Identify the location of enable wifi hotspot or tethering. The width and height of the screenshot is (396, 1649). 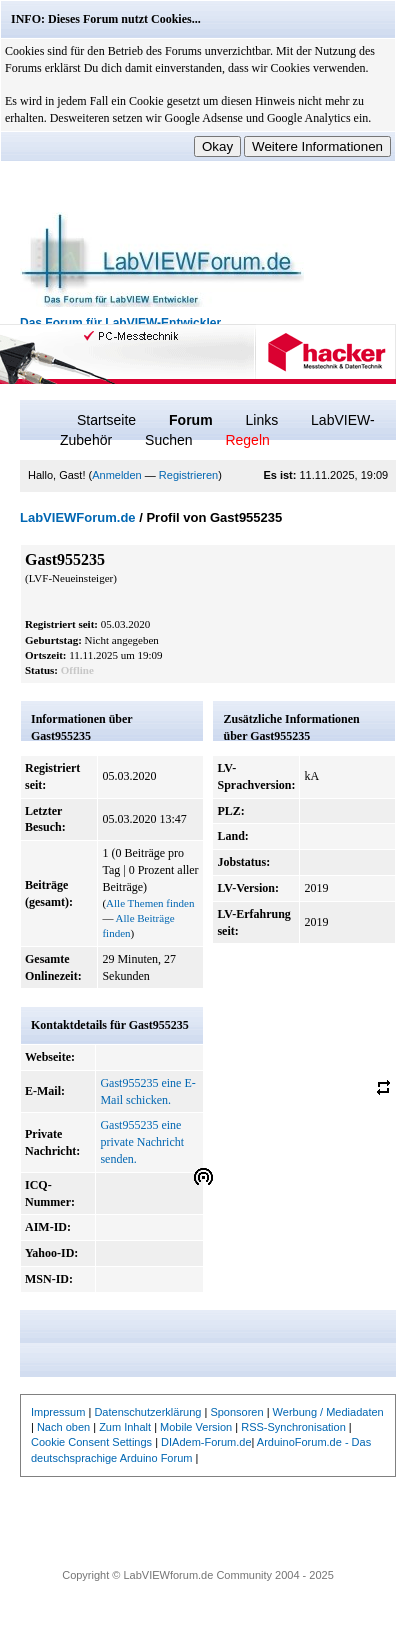
(203, 1176).